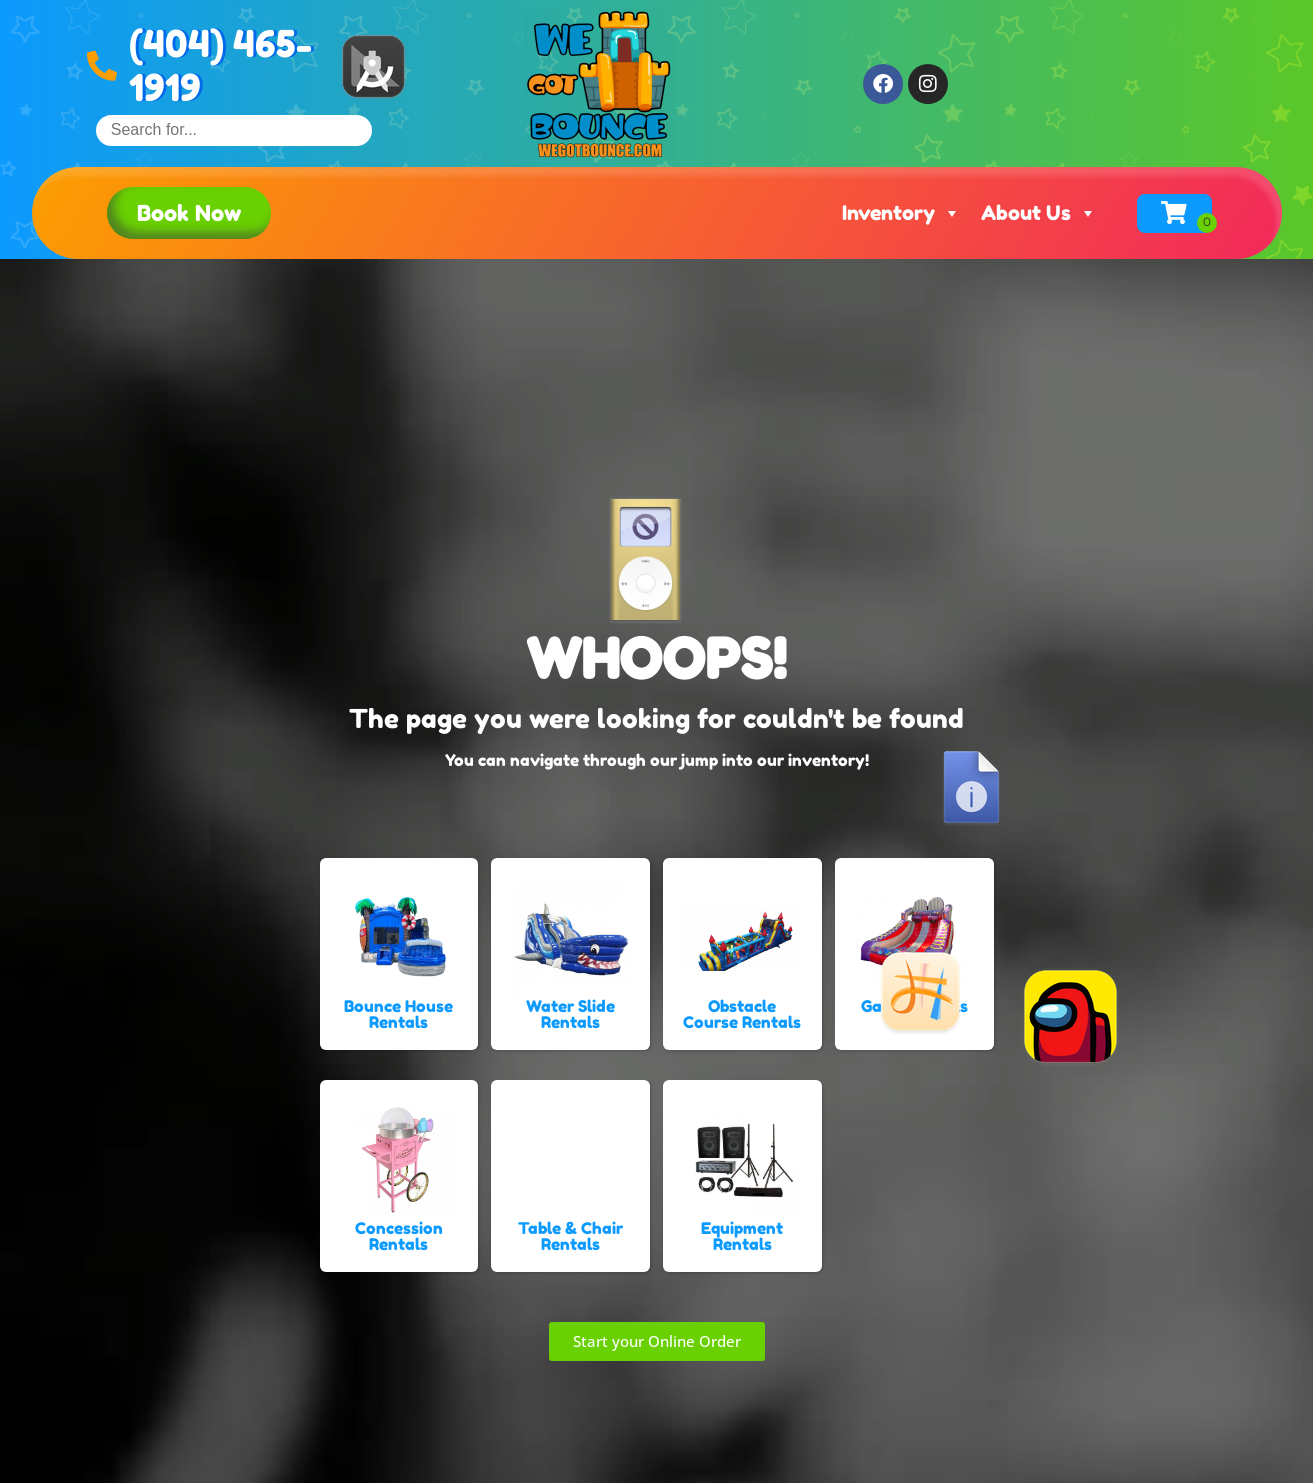 The height and width of the screenshot is (1483, 1313). Describe the element at coordinates (373, 66) in the screenshot. I see `open accessories or utility applications` at that location.